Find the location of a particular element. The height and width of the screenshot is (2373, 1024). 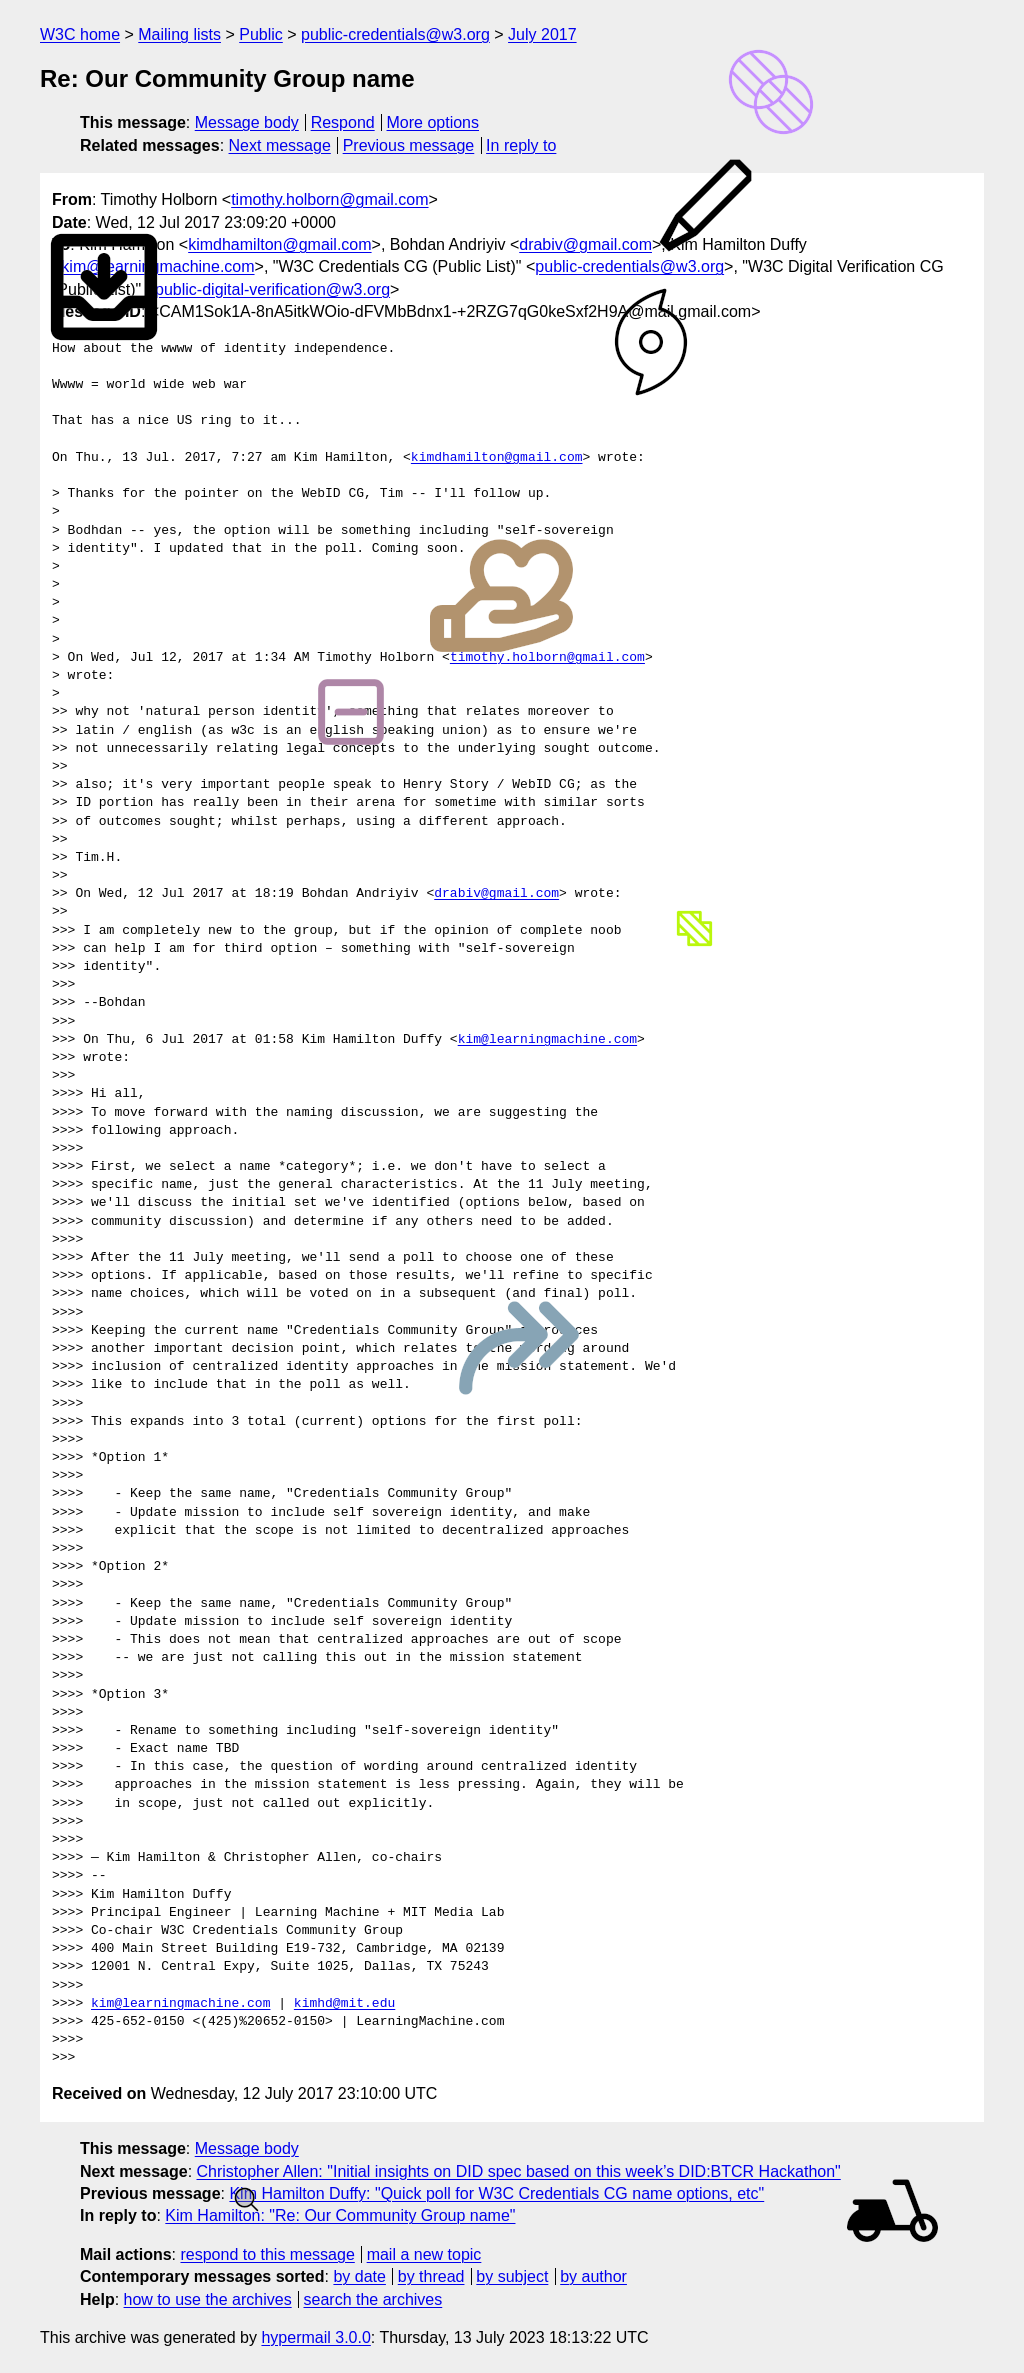

search for content or items is located at coordinates (246, 2199).